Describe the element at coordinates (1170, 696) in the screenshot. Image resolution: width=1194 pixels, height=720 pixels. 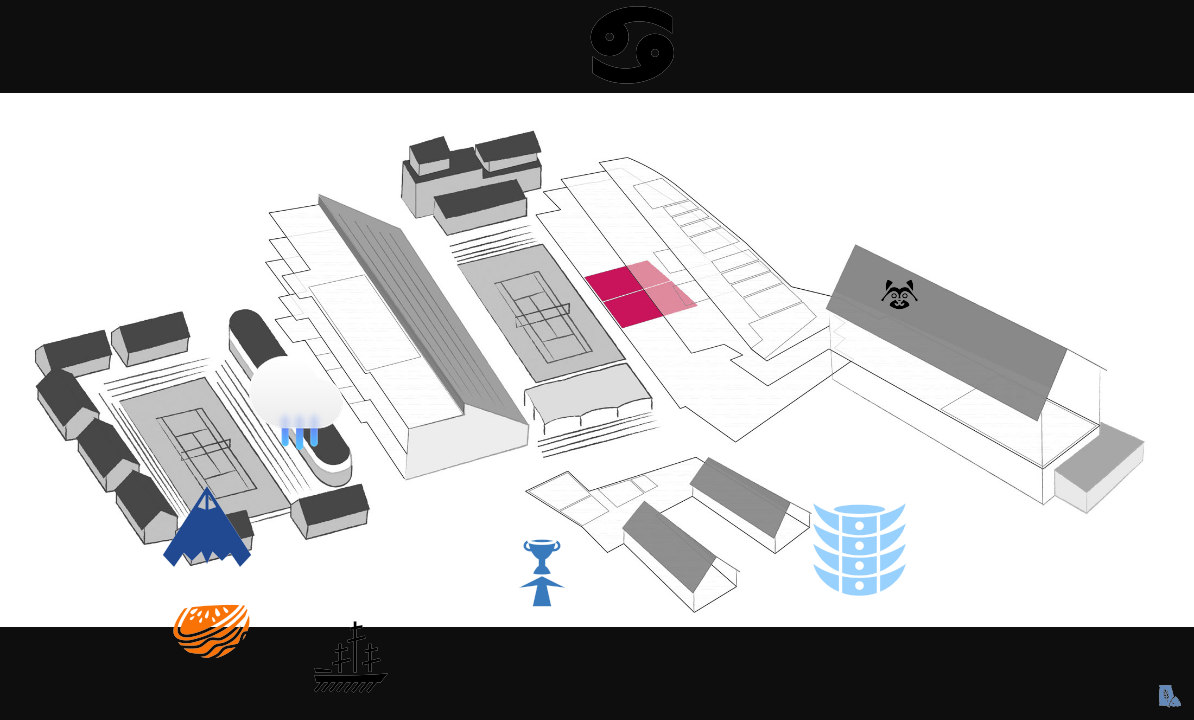
I see `indicates grain or wheat ingredient` at that location.